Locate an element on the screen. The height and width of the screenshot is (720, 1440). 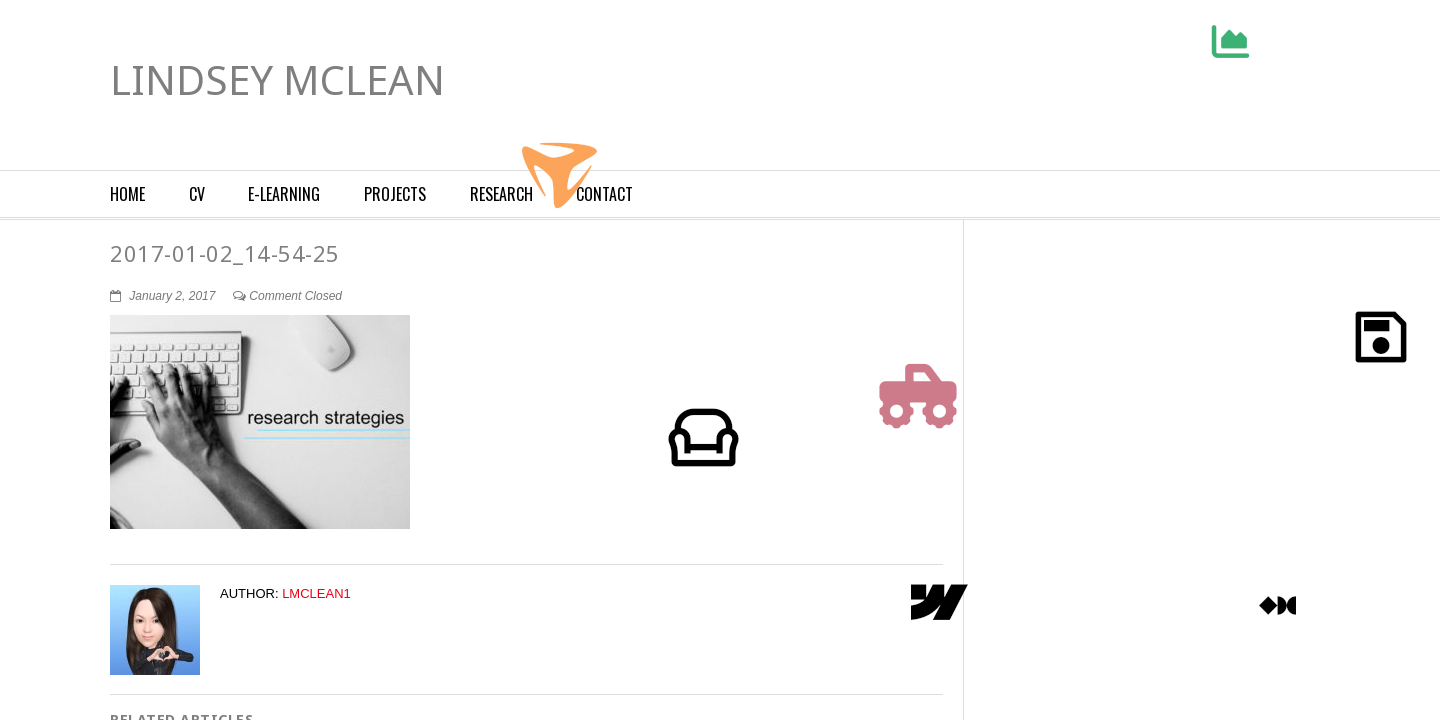
save file or document is located at coordinates (1381, 337).